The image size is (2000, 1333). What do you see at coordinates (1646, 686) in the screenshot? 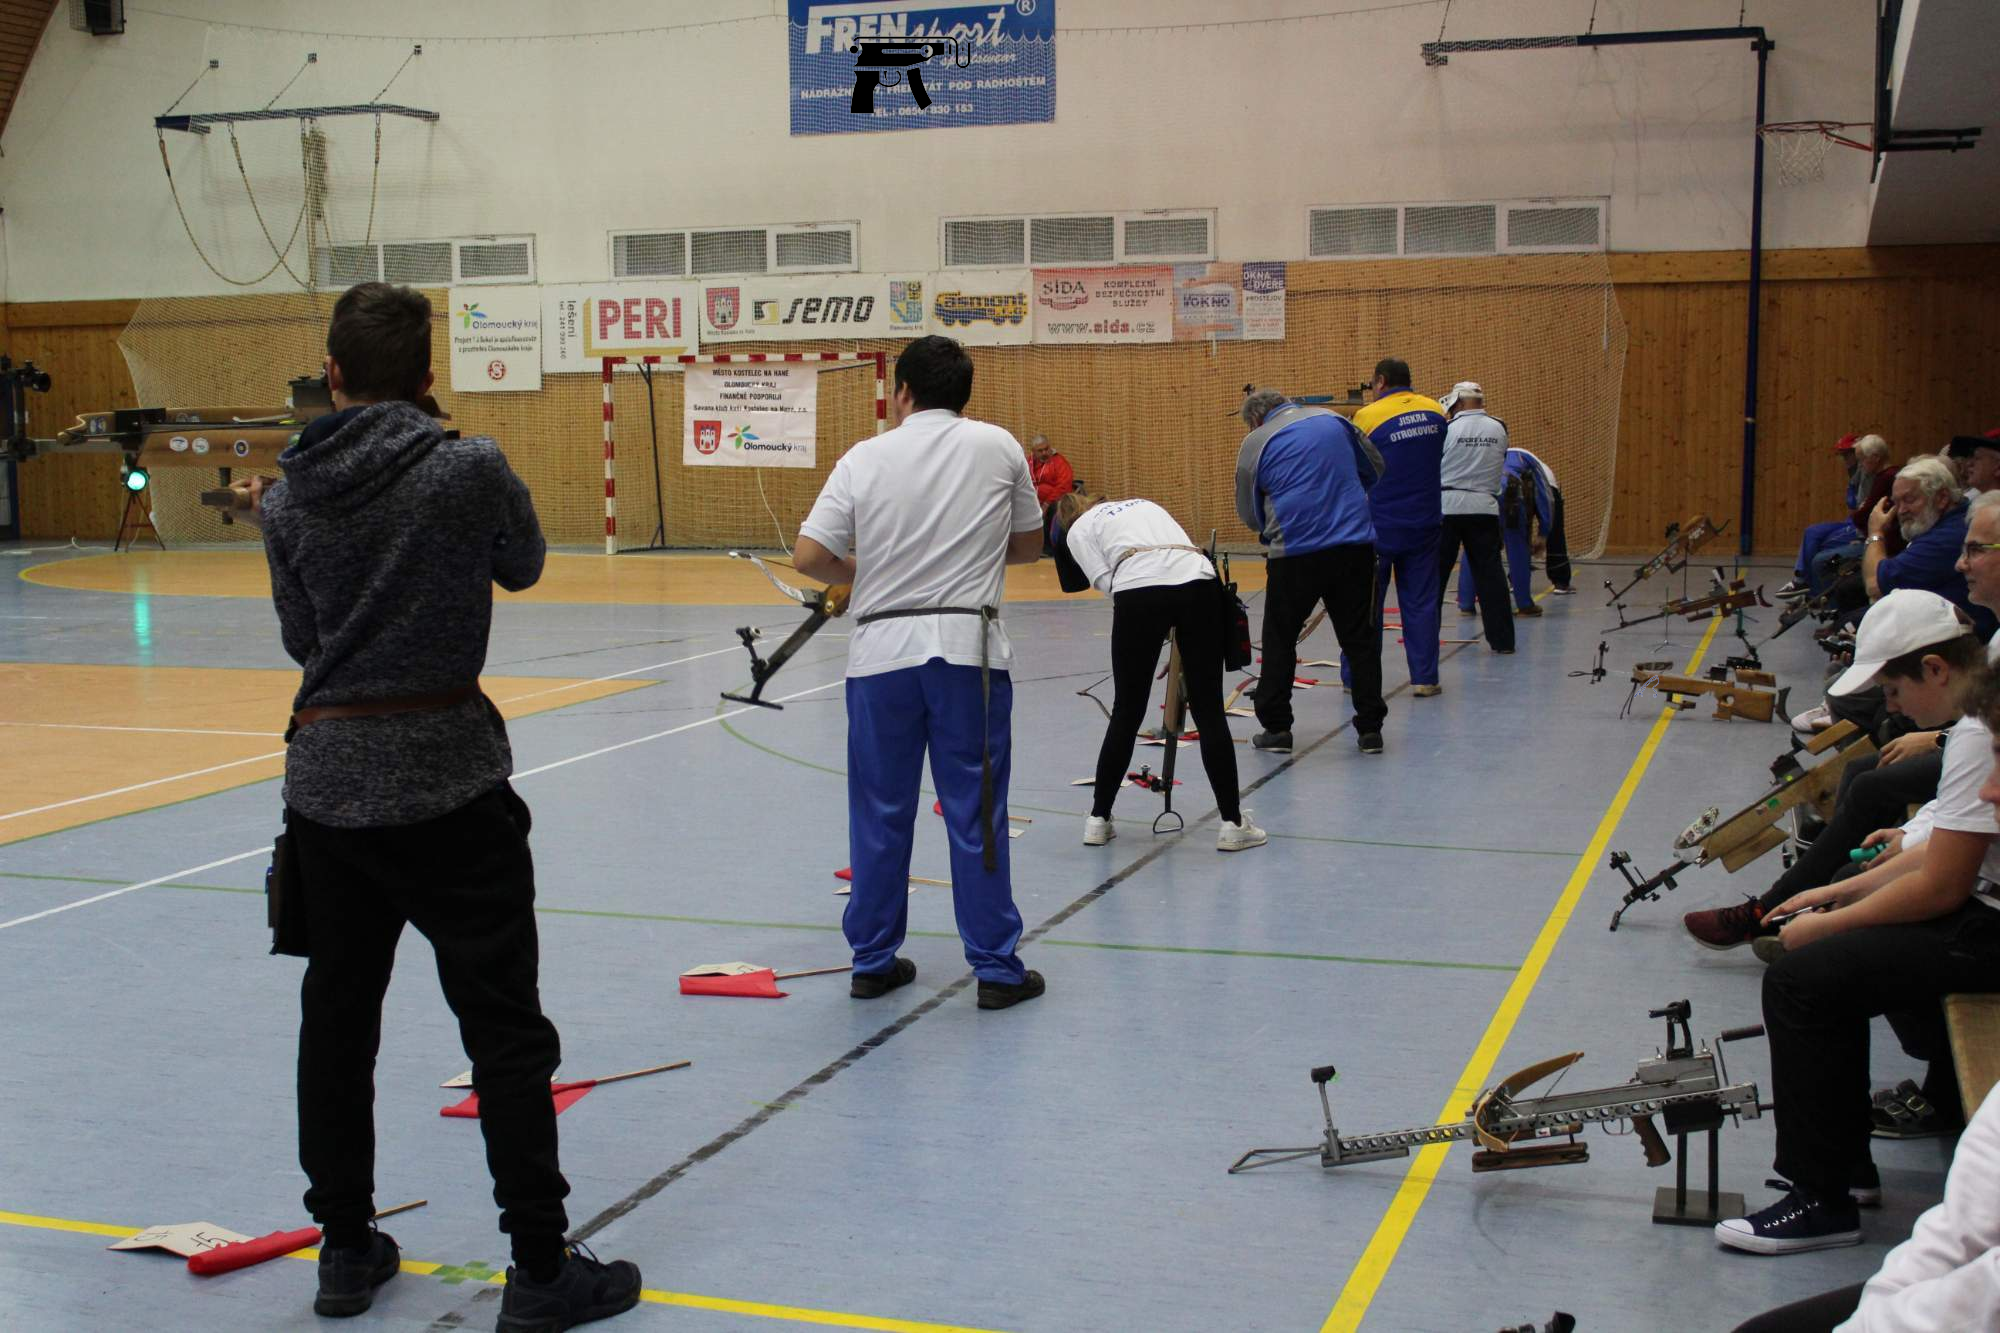
I see `access fishing mini-game or activity` at bounding box center [1646, 686].